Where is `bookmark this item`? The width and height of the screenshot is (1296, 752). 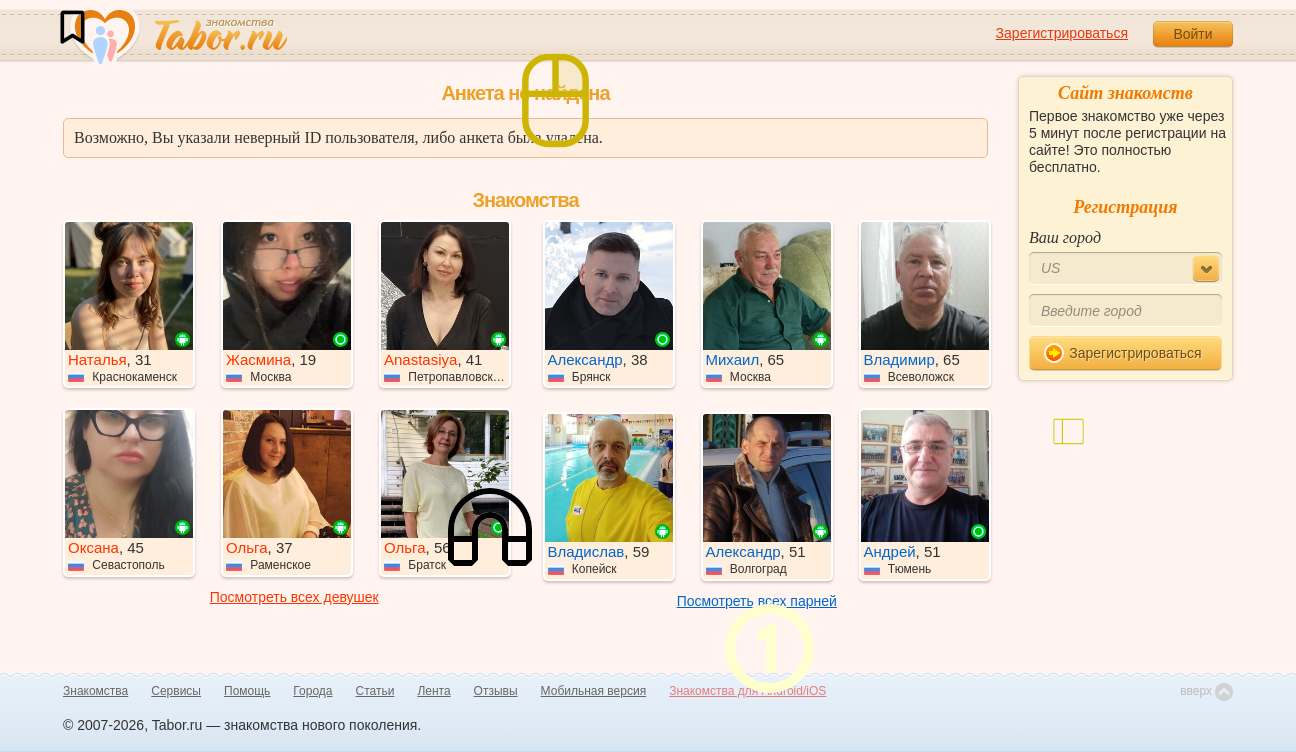
bookmark this item is located at coordinates (72, 26).